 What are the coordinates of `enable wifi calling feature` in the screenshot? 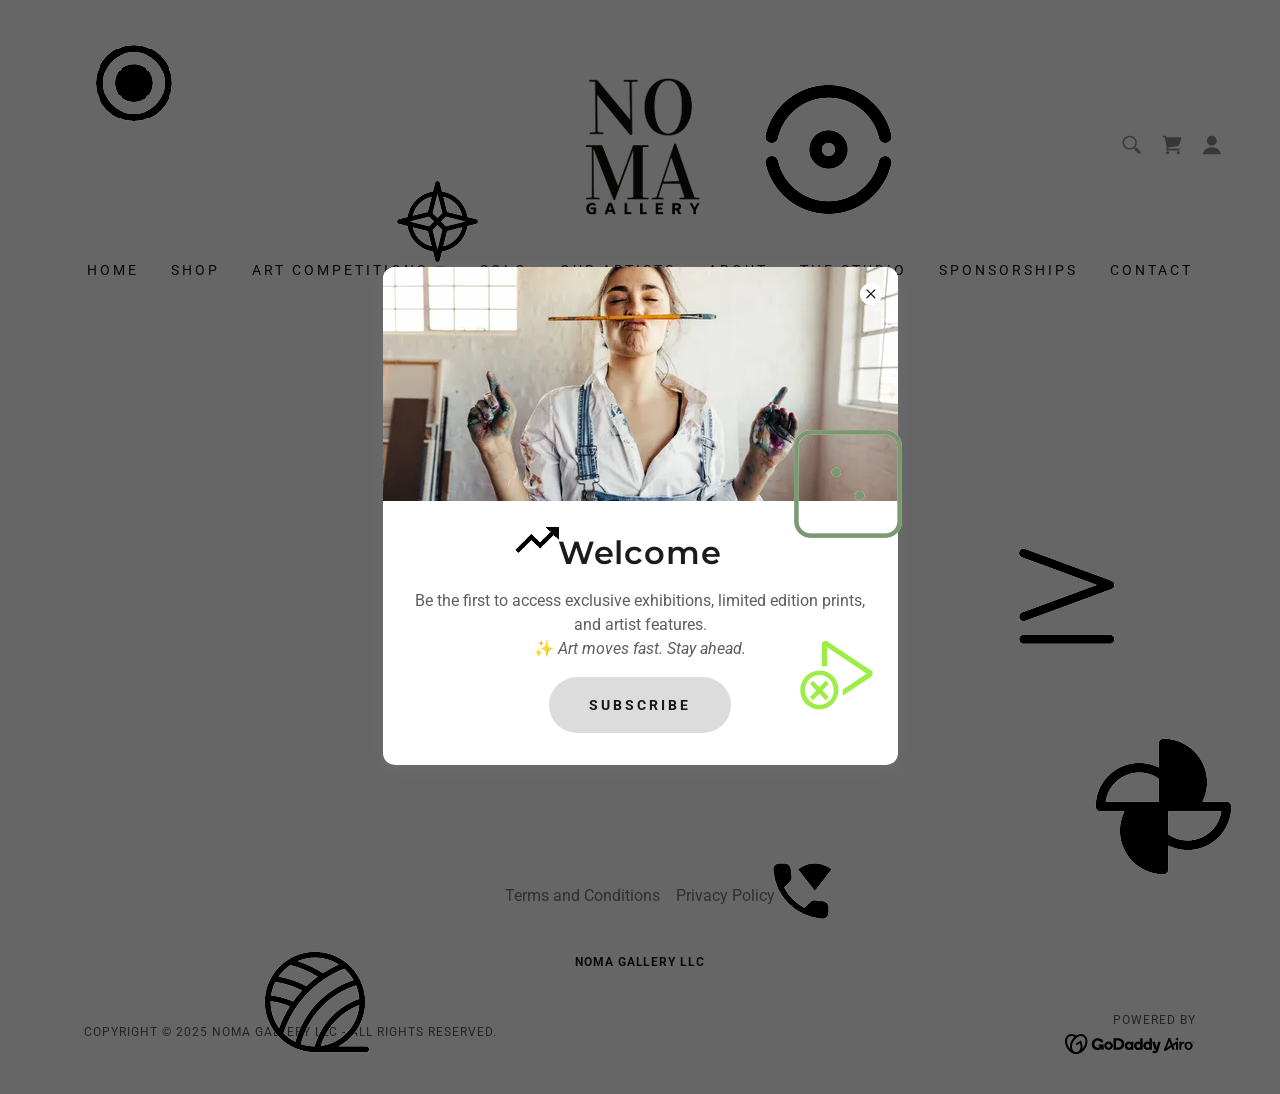 It's located at (801, 891).